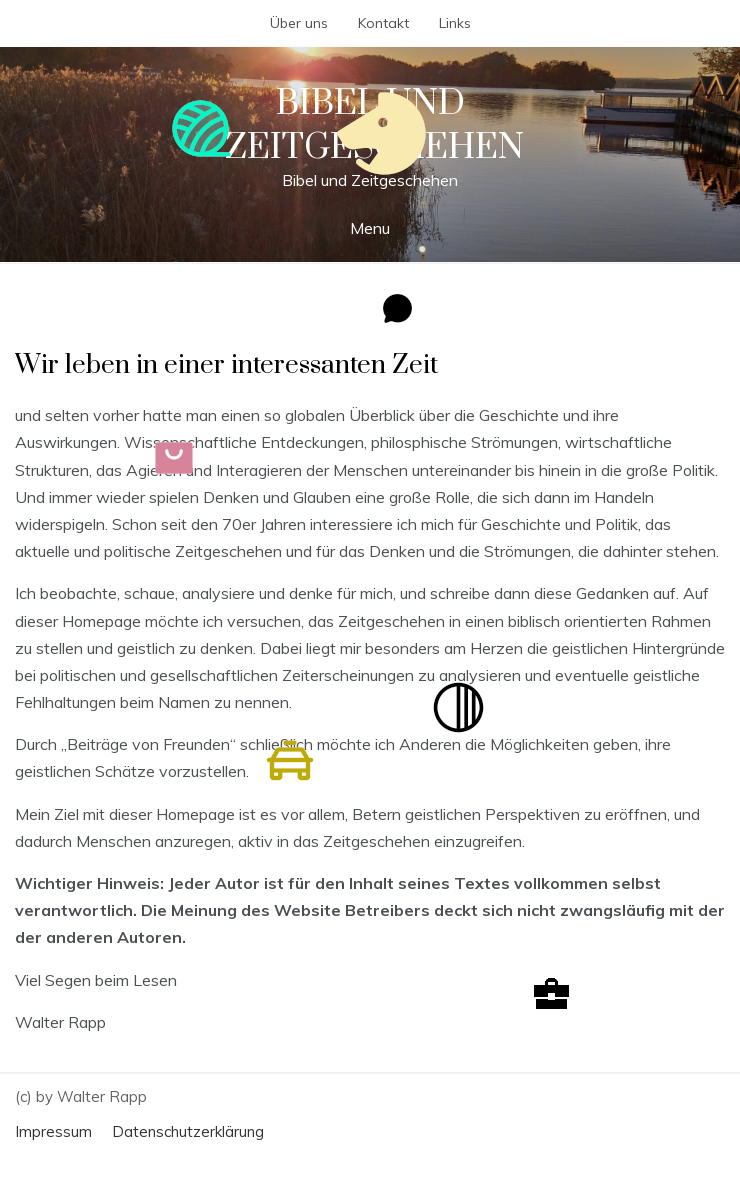 This screenshot has height=1179, width=740. I want to click on craft or knitting-related feature, so click(200, 128).